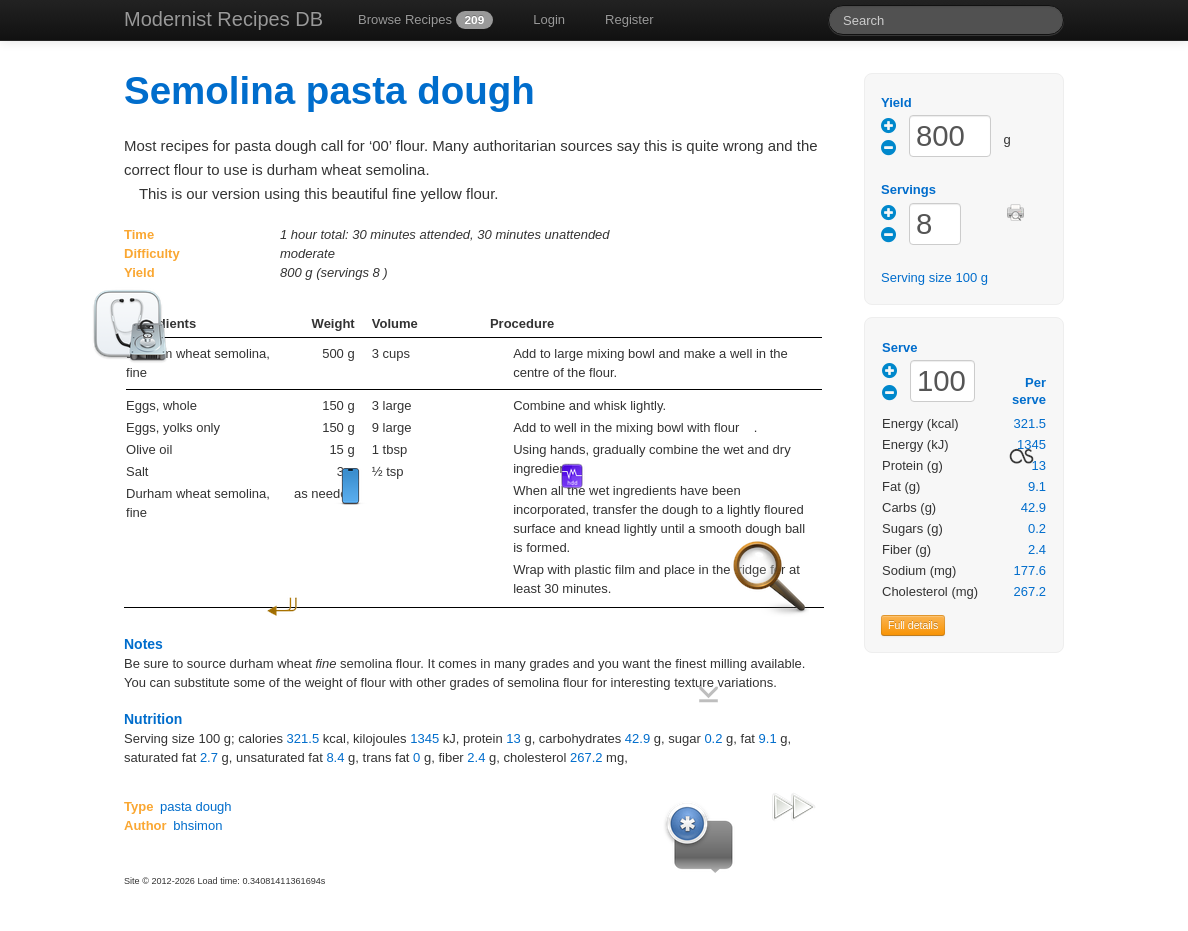 This screenshot has height=931, width=1188. I want to click on virtualbox hard disk drive file, so click(572, 476).